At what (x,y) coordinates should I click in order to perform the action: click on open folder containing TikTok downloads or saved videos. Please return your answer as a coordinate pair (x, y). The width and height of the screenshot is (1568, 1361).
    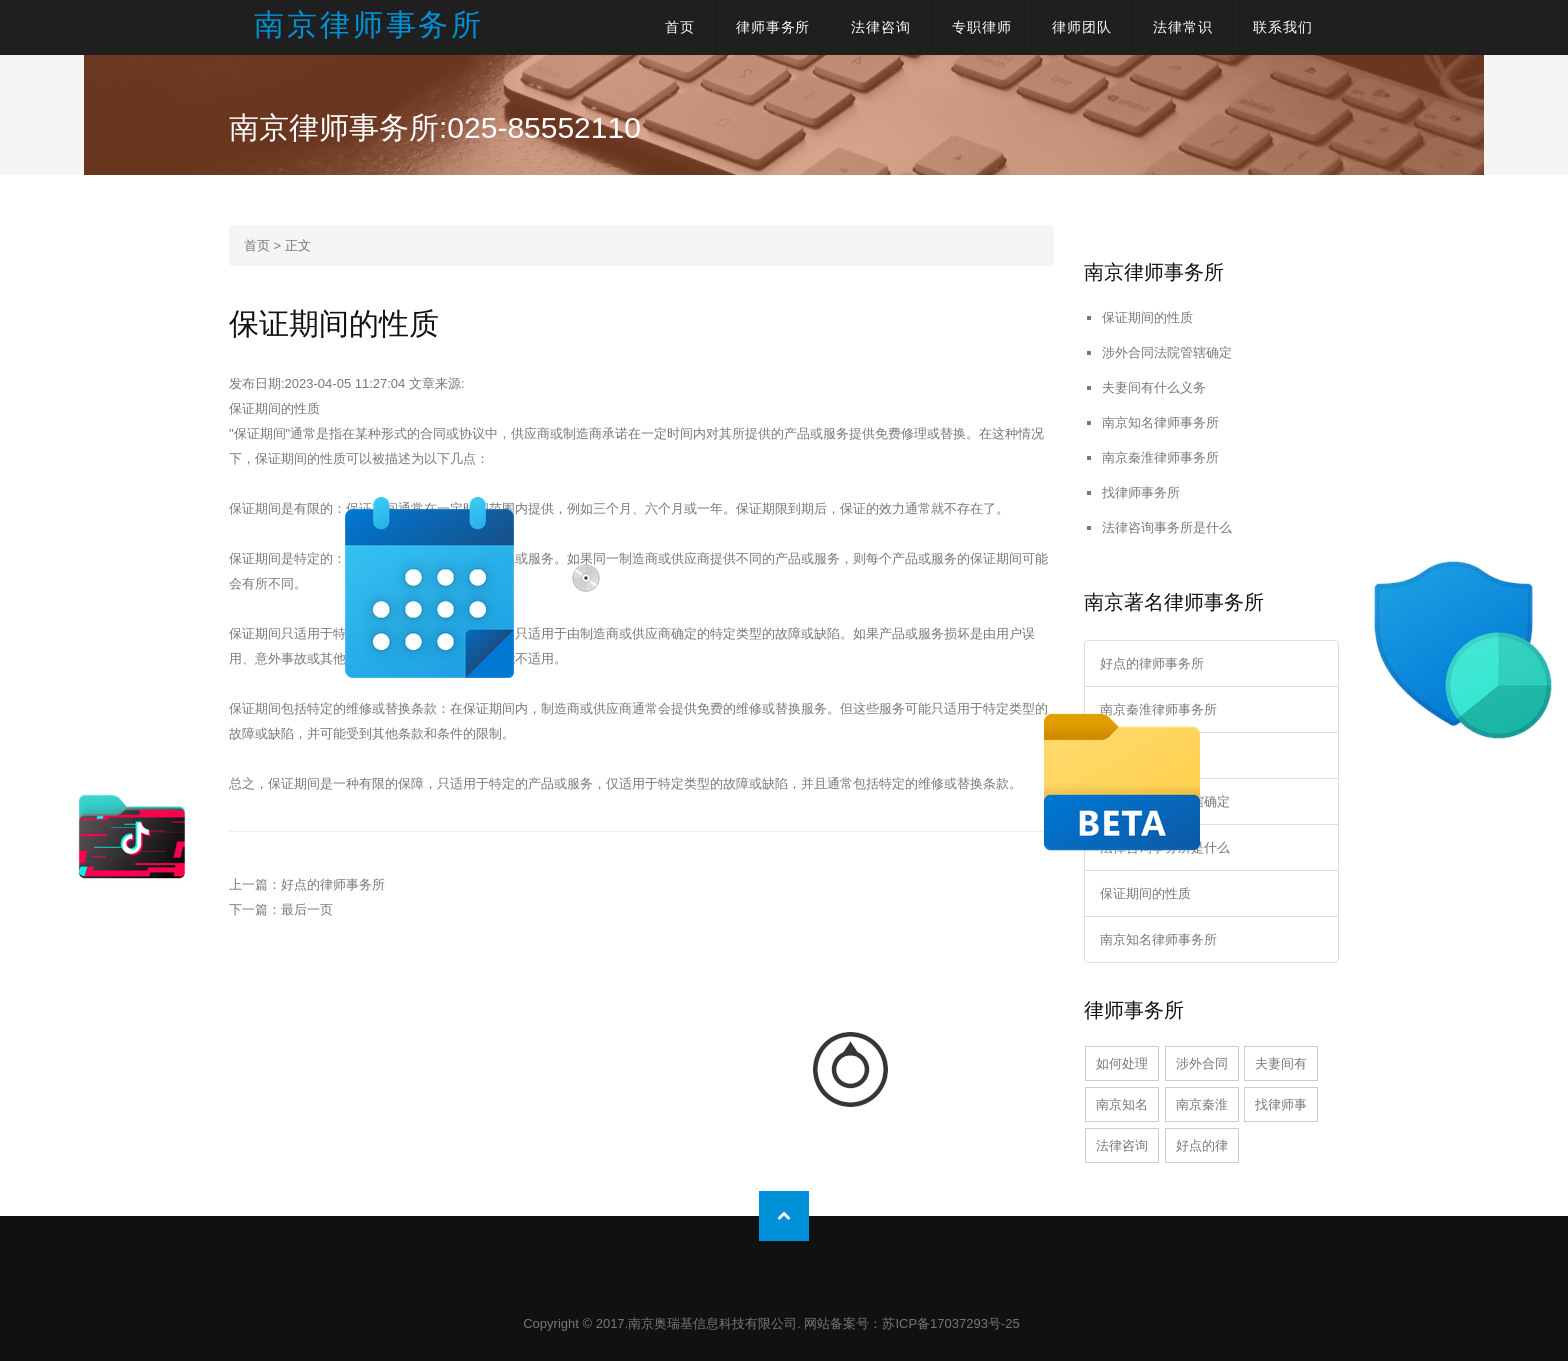
    Looking at the image, I should click on (131, 839).